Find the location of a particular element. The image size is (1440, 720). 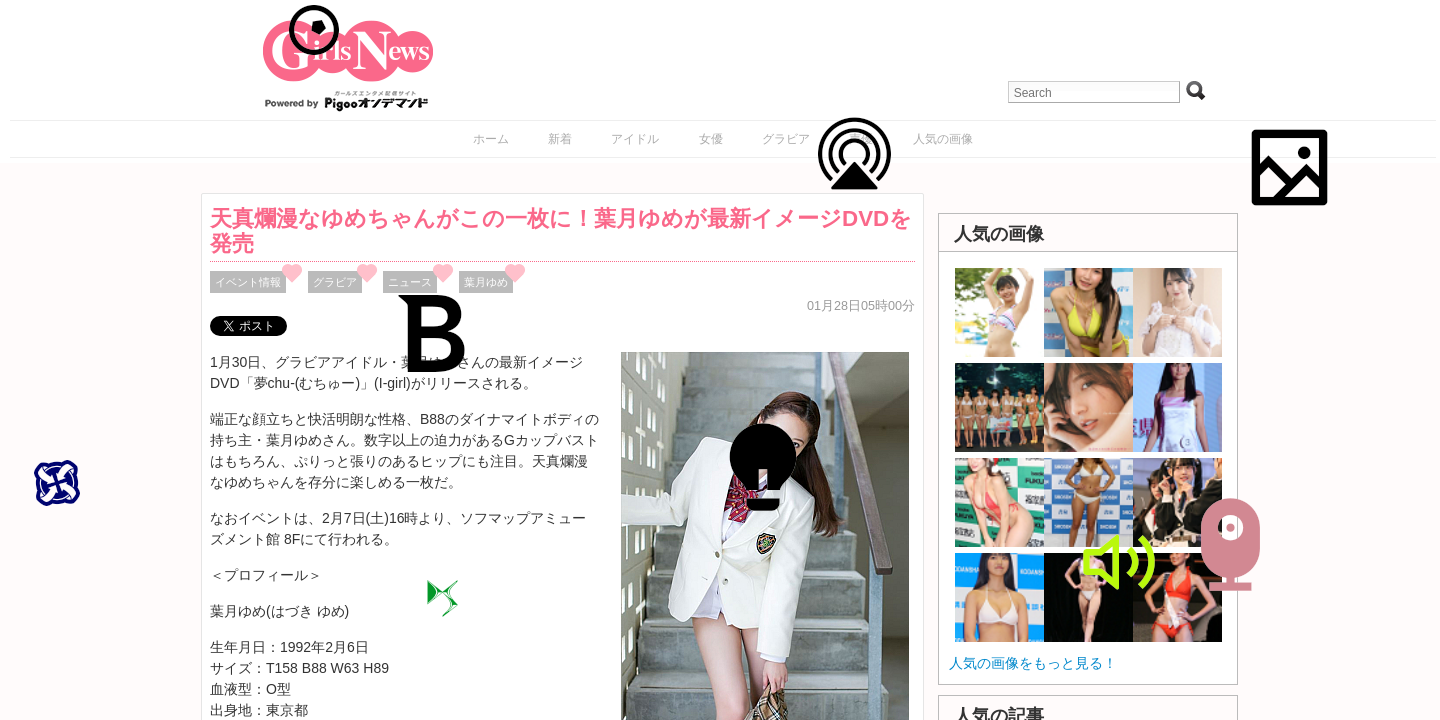

increase audio volume is located at coordinates (1119, 562).